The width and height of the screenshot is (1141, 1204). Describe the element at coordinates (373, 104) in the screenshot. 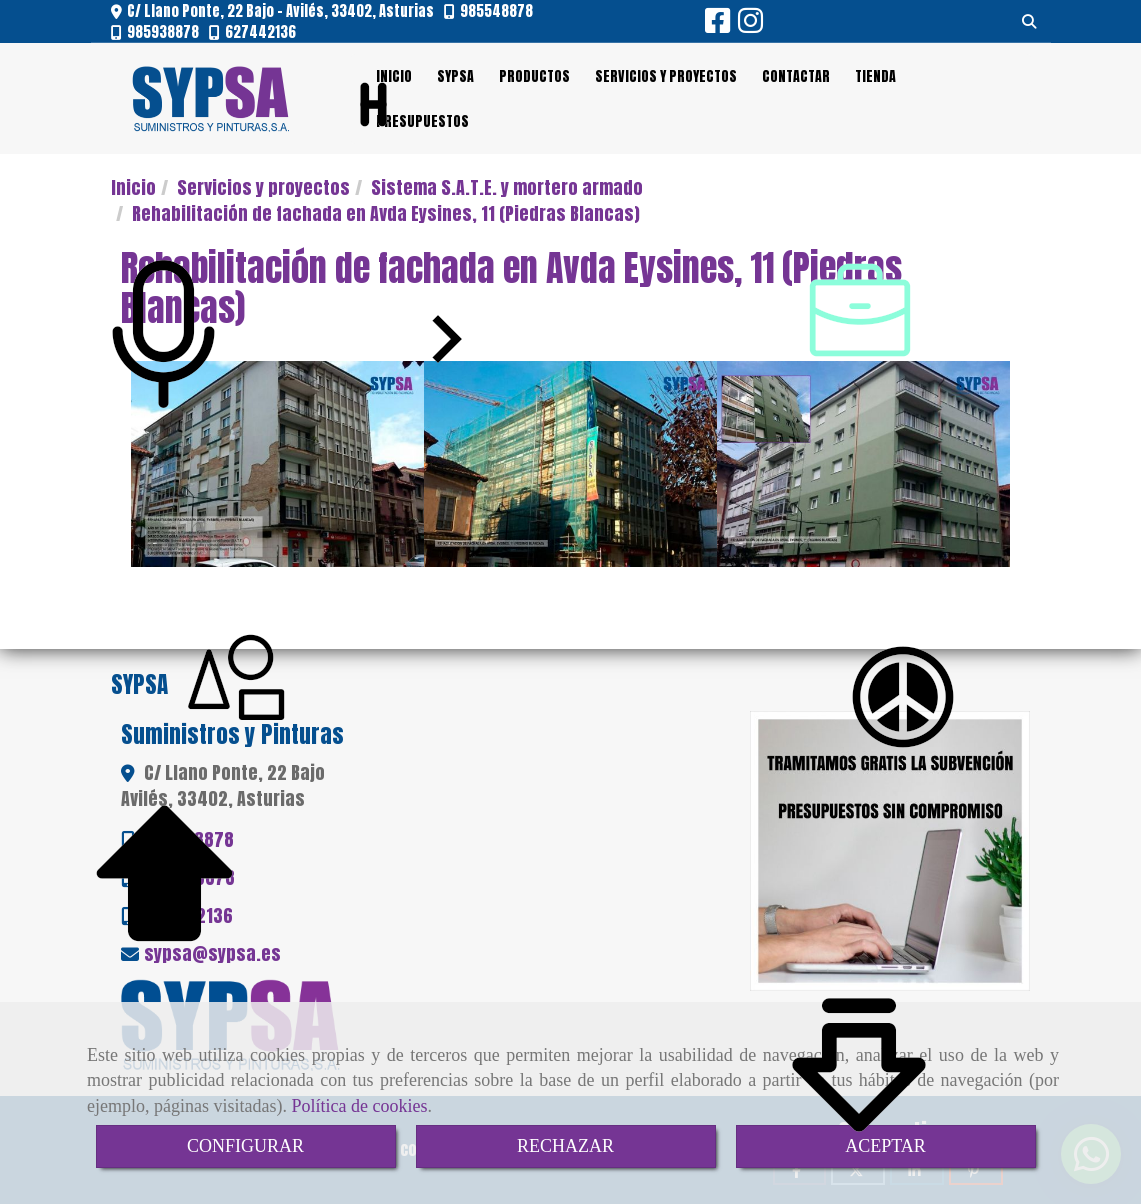

I see `indicates H or HSPA mobile network connection` at that location.